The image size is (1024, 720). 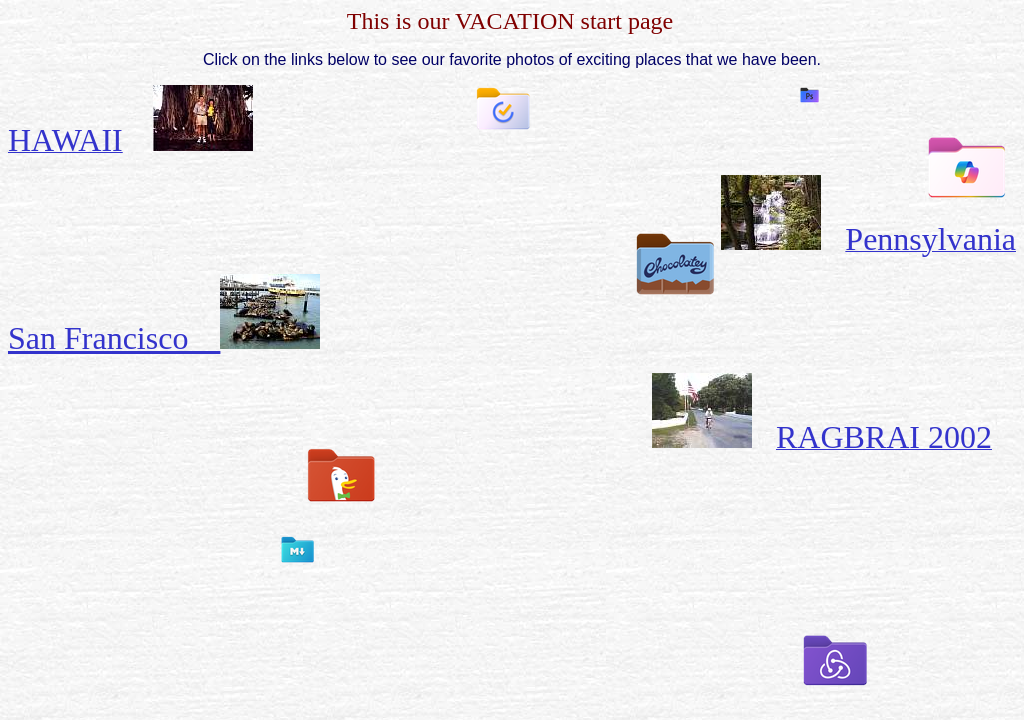 What do you see at coordinates (809, 95) in the screenshot?
I see `open folder containing Adobe Photoshop files` at bounding box center [809, 95].